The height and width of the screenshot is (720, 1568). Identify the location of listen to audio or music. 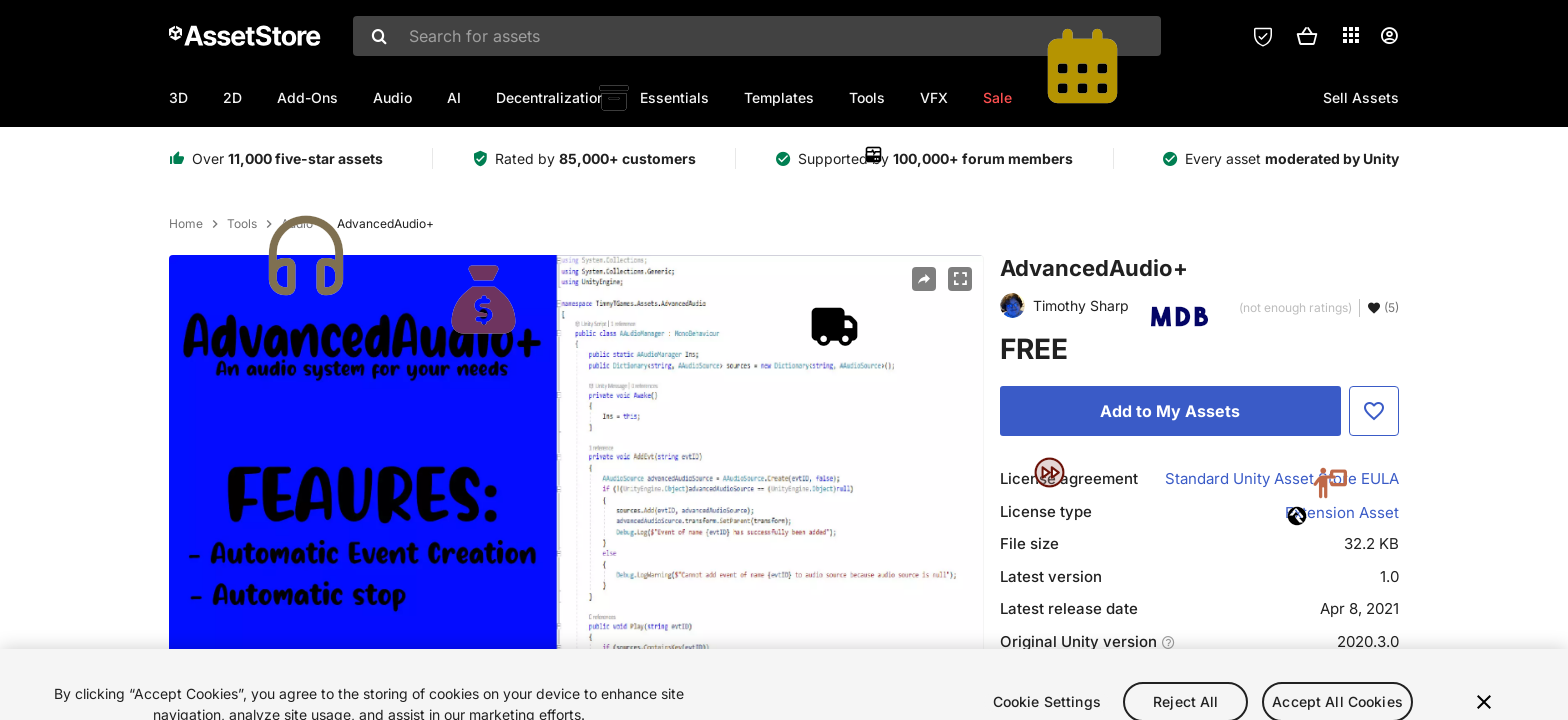
(306, 258).